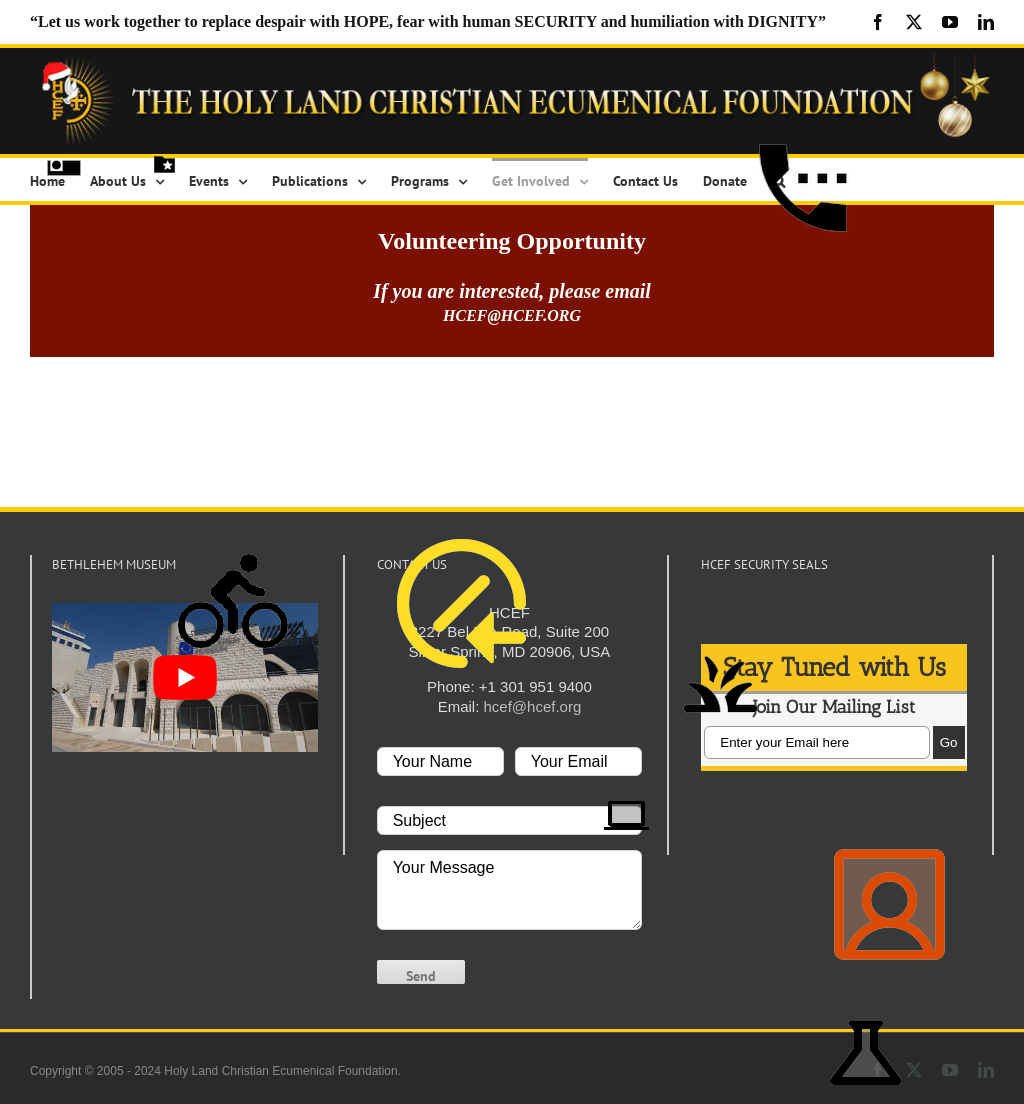  What do you see at coordinates (164, 164) in the screenshot?
I see `access your starred or favorite files` at bounding box center [164, 164].